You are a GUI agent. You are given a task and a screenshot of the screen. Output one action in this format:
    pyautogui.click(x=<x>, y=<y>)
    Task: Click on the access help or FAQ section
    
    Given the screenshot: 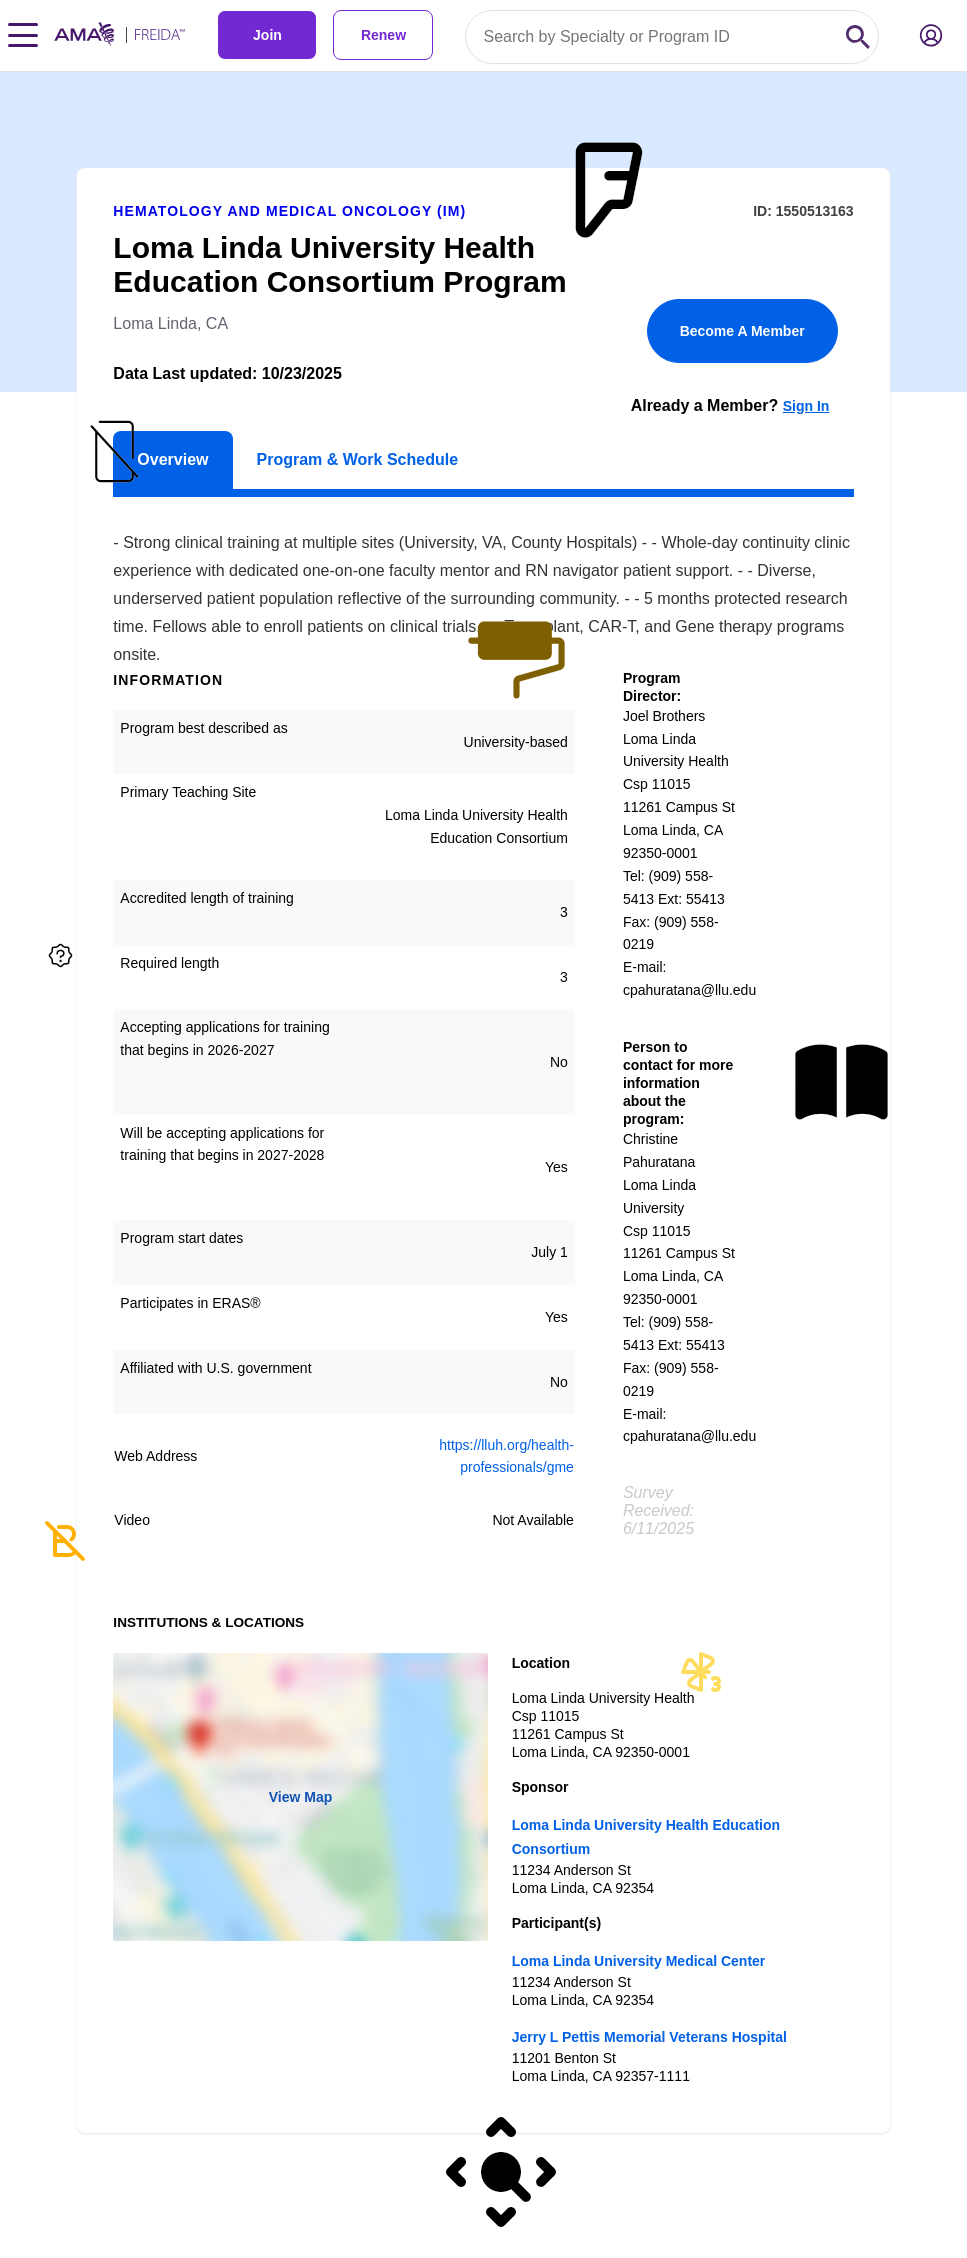 What is the action you would take?
    pyautogui.click(x=60, y=955)
    